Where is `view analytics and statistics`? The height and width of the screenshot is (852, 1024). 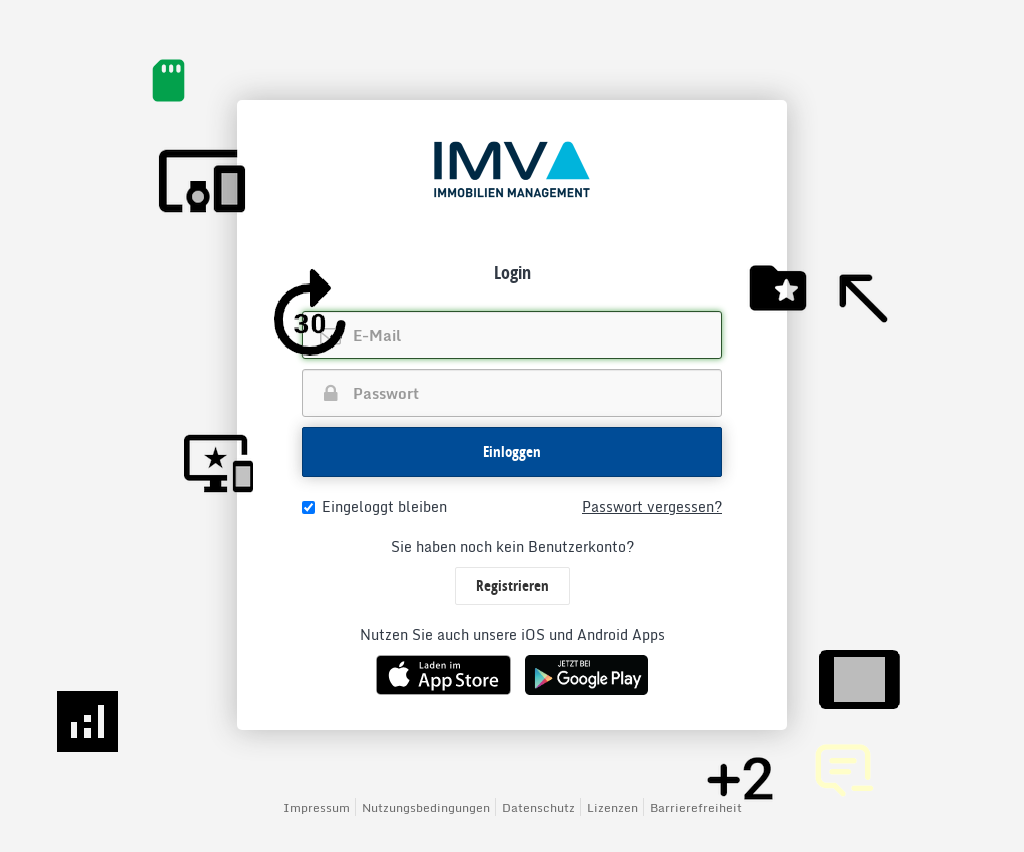 view analytics and statistics is located at coordinates (87, 721).